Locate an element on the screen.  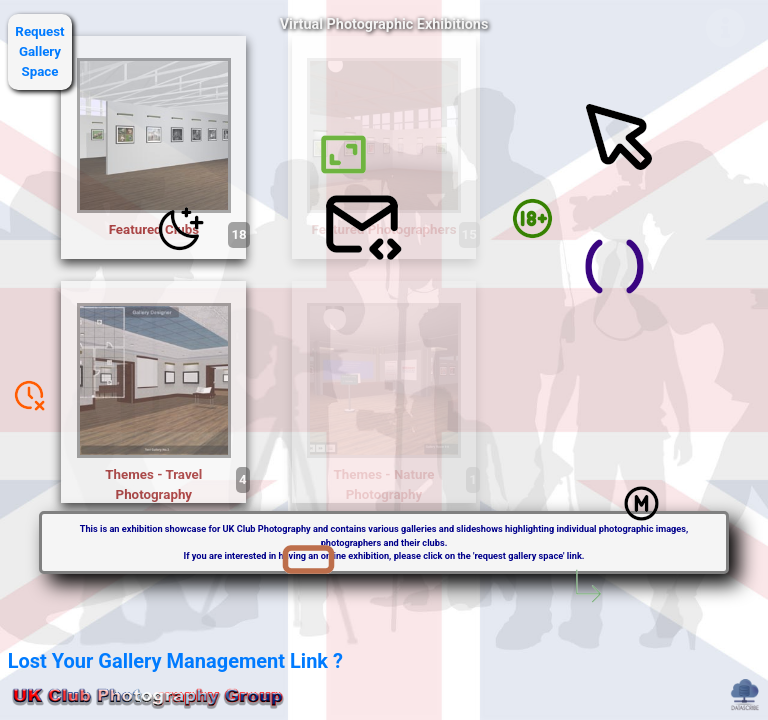
cancel a scheduled event or timer is located at coordinates (29, 395).